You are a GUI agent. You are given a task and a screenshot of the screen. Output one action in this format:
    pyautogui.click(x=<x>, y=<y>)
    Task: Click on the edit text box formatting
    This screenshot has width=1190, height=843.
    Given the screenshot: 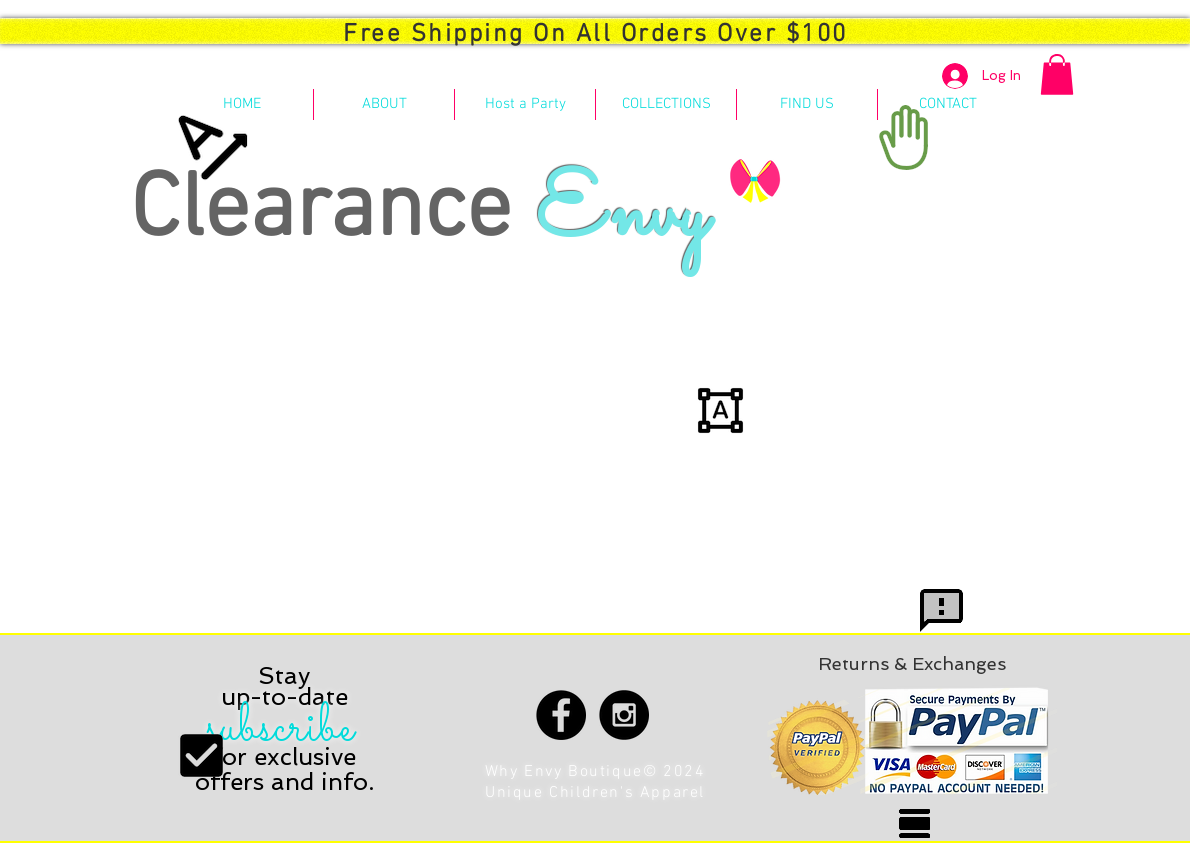 What is the action you would take?
    pyautogui.click(x=720, y=410)
    